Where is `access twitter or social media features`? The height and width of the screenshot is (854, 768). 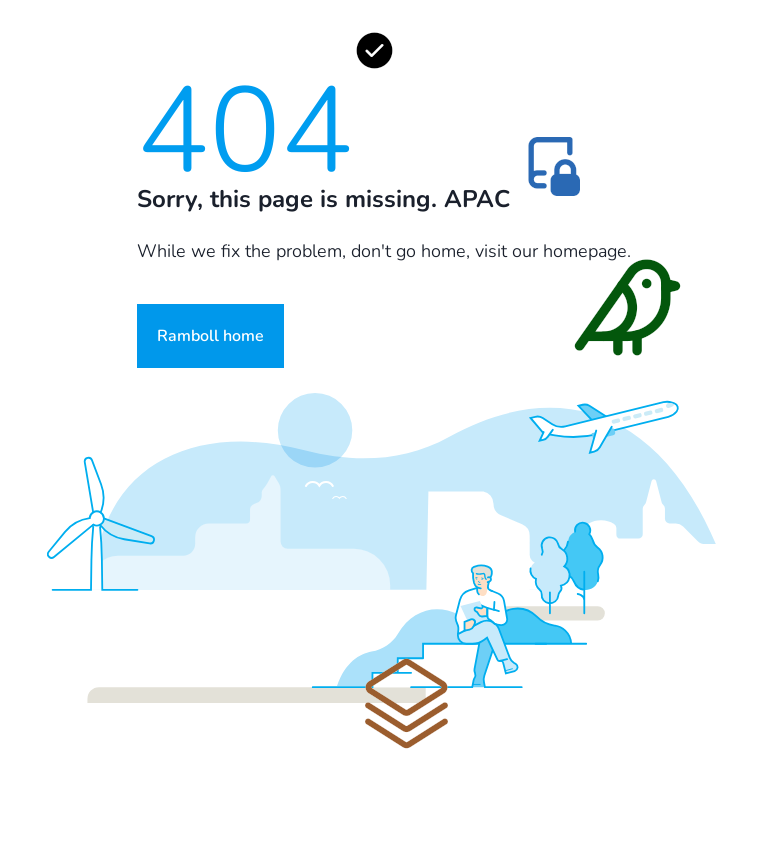 access twitter or social media features is located at coordinates (627, 307).